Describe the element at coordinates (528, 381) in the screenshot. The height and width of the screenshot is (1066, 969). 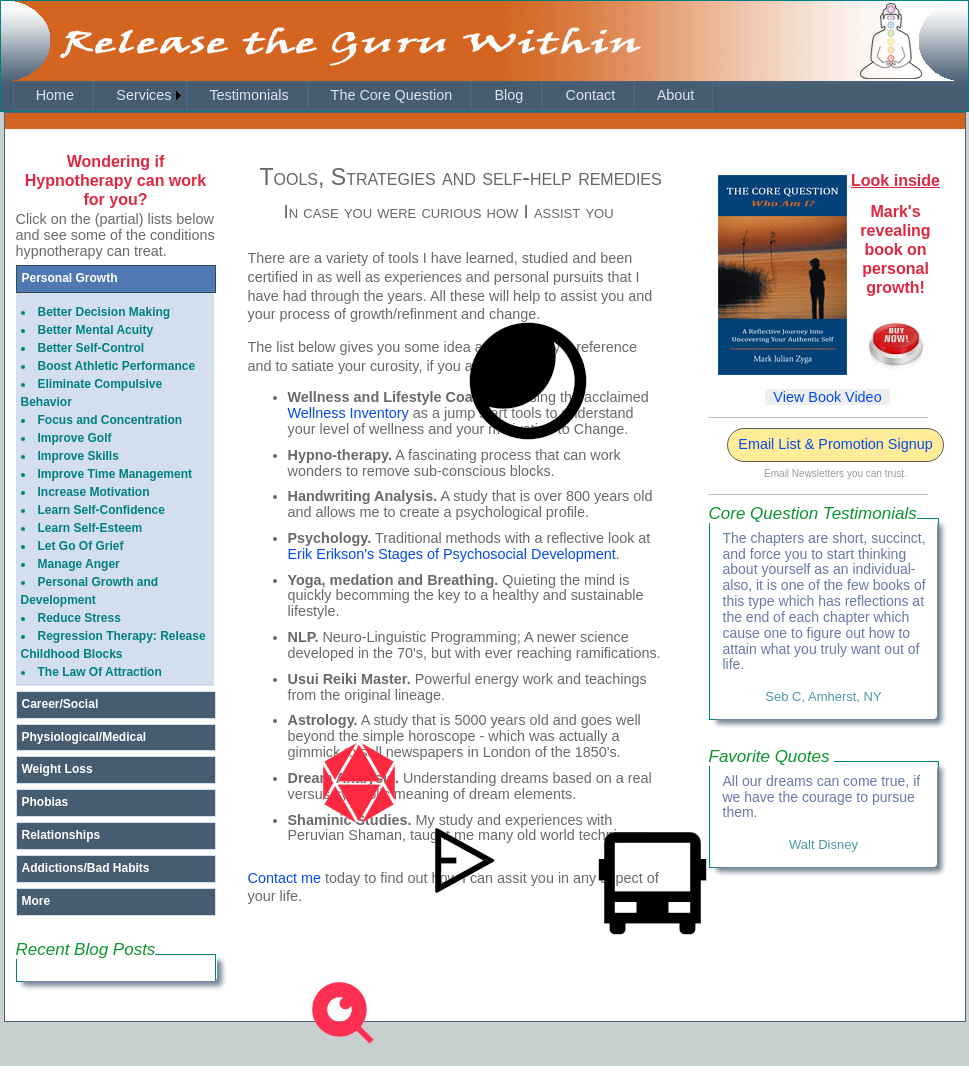
I see `adjust display contrast settings` at that location.